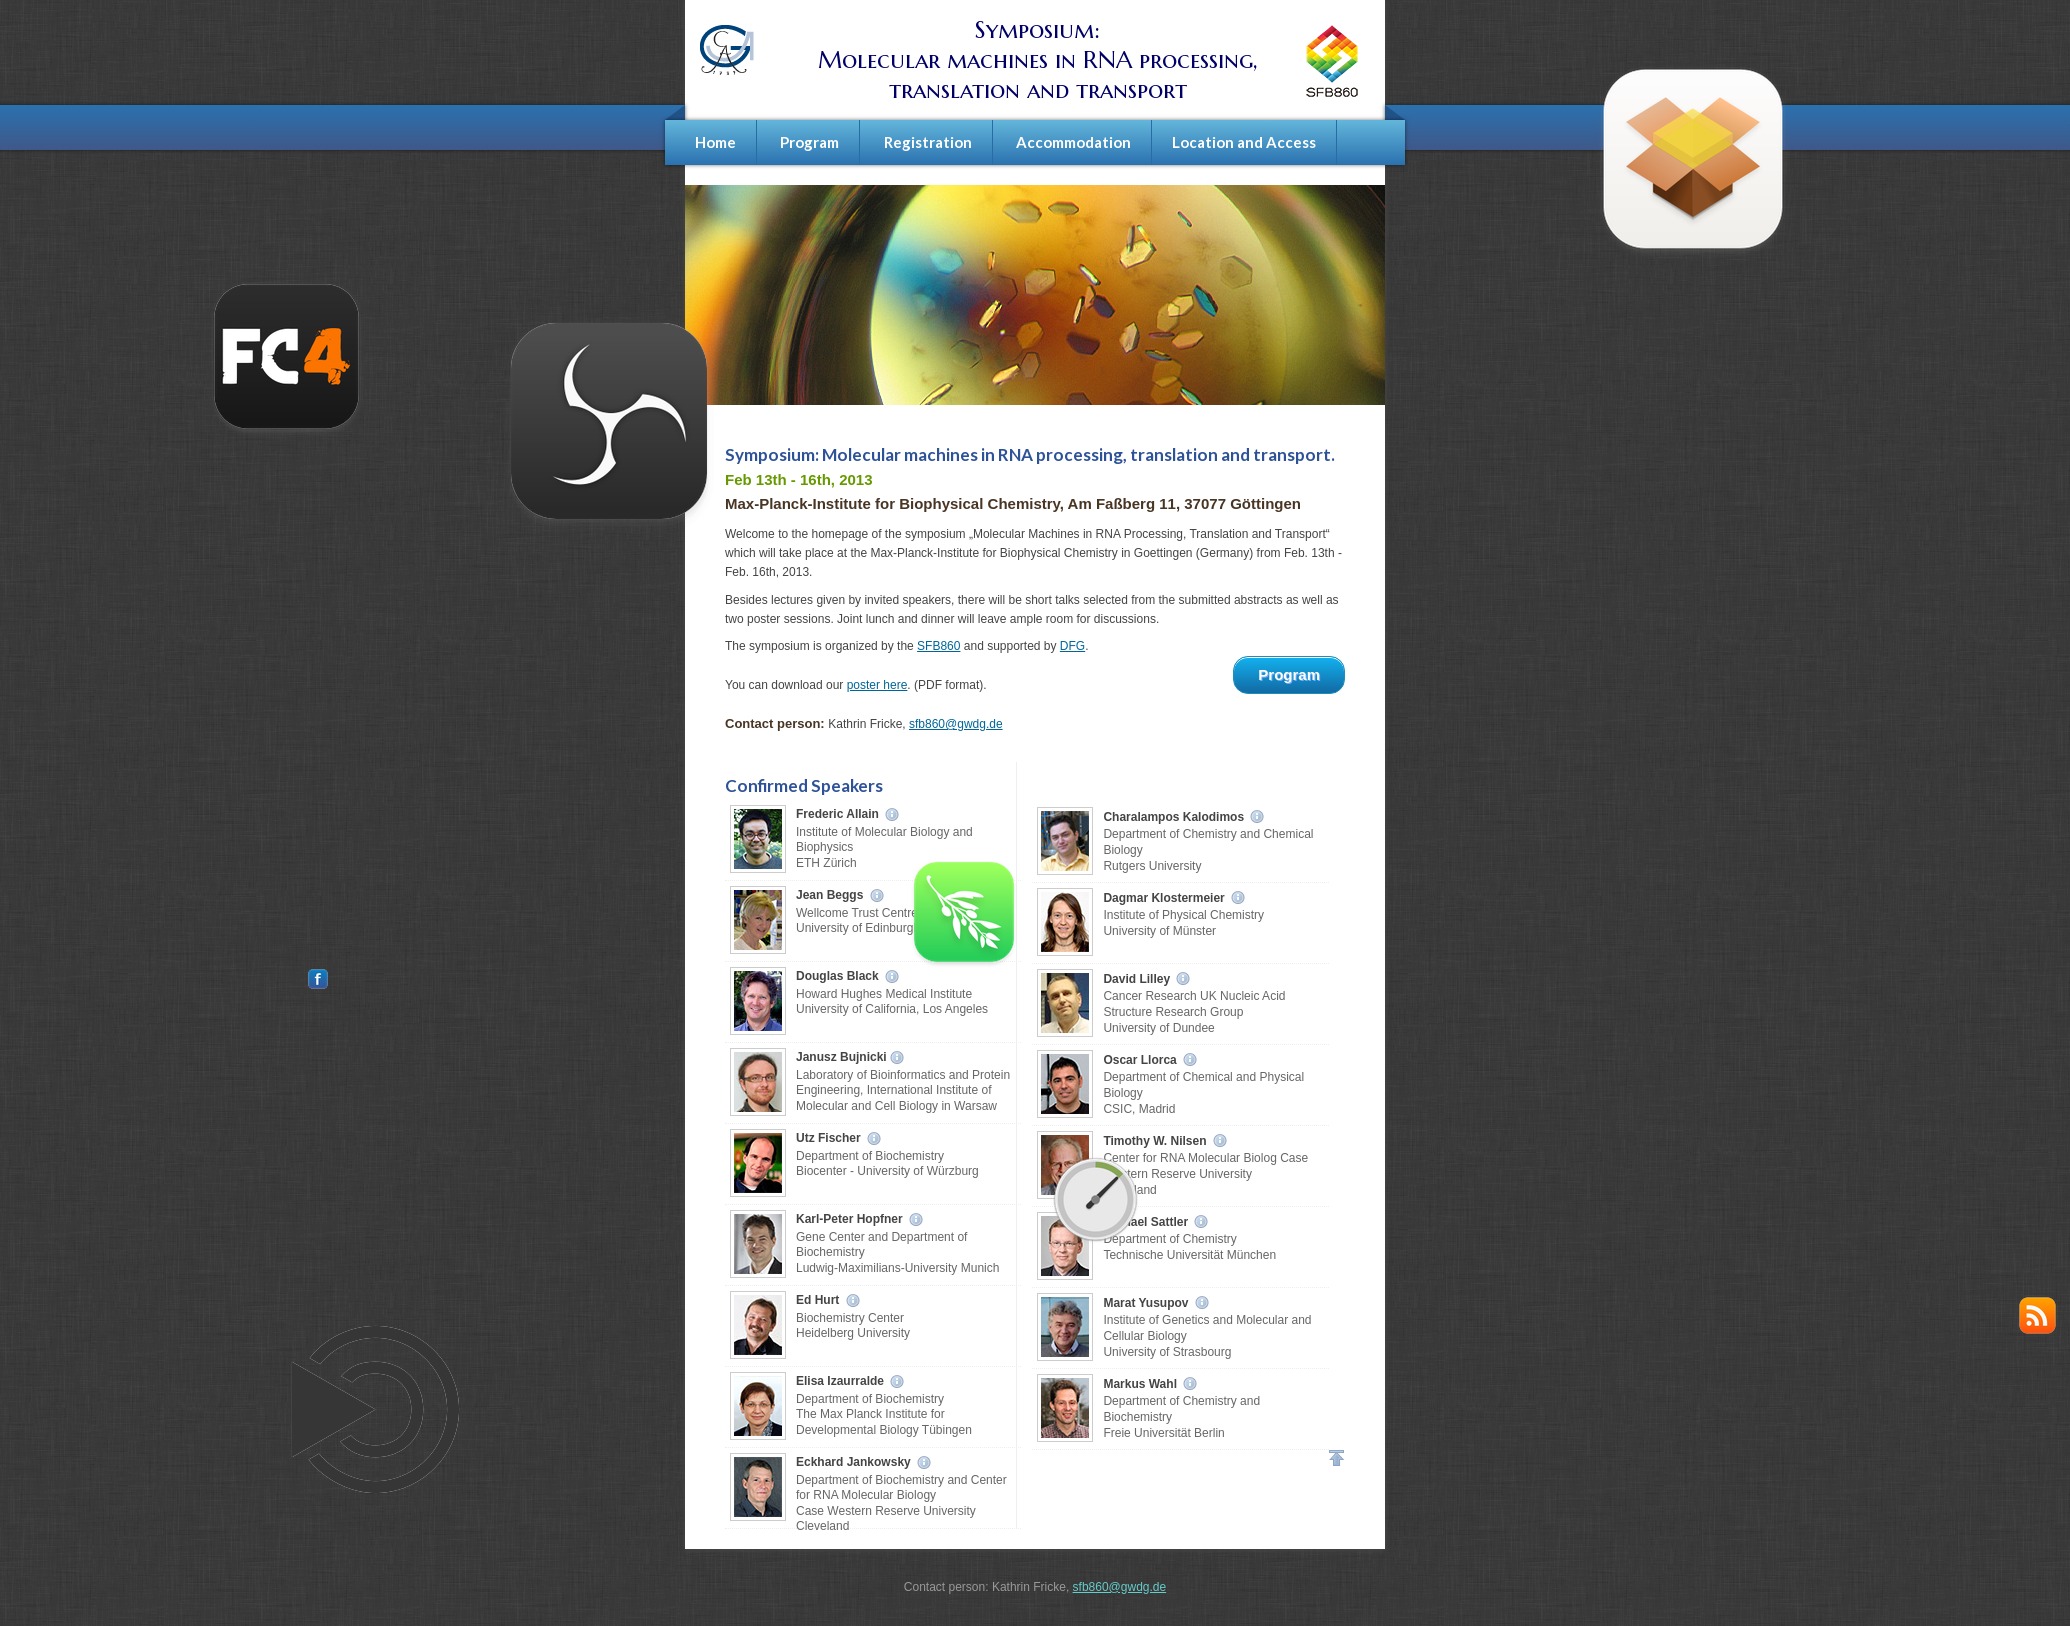 Image resolution: width=2070 pixels, height=1626 pixels. What do you see at coordinates (609, 421) in the screenshot?
I see `open OBS Studio for screen recording and streaming` at bounding box center [609, 421].